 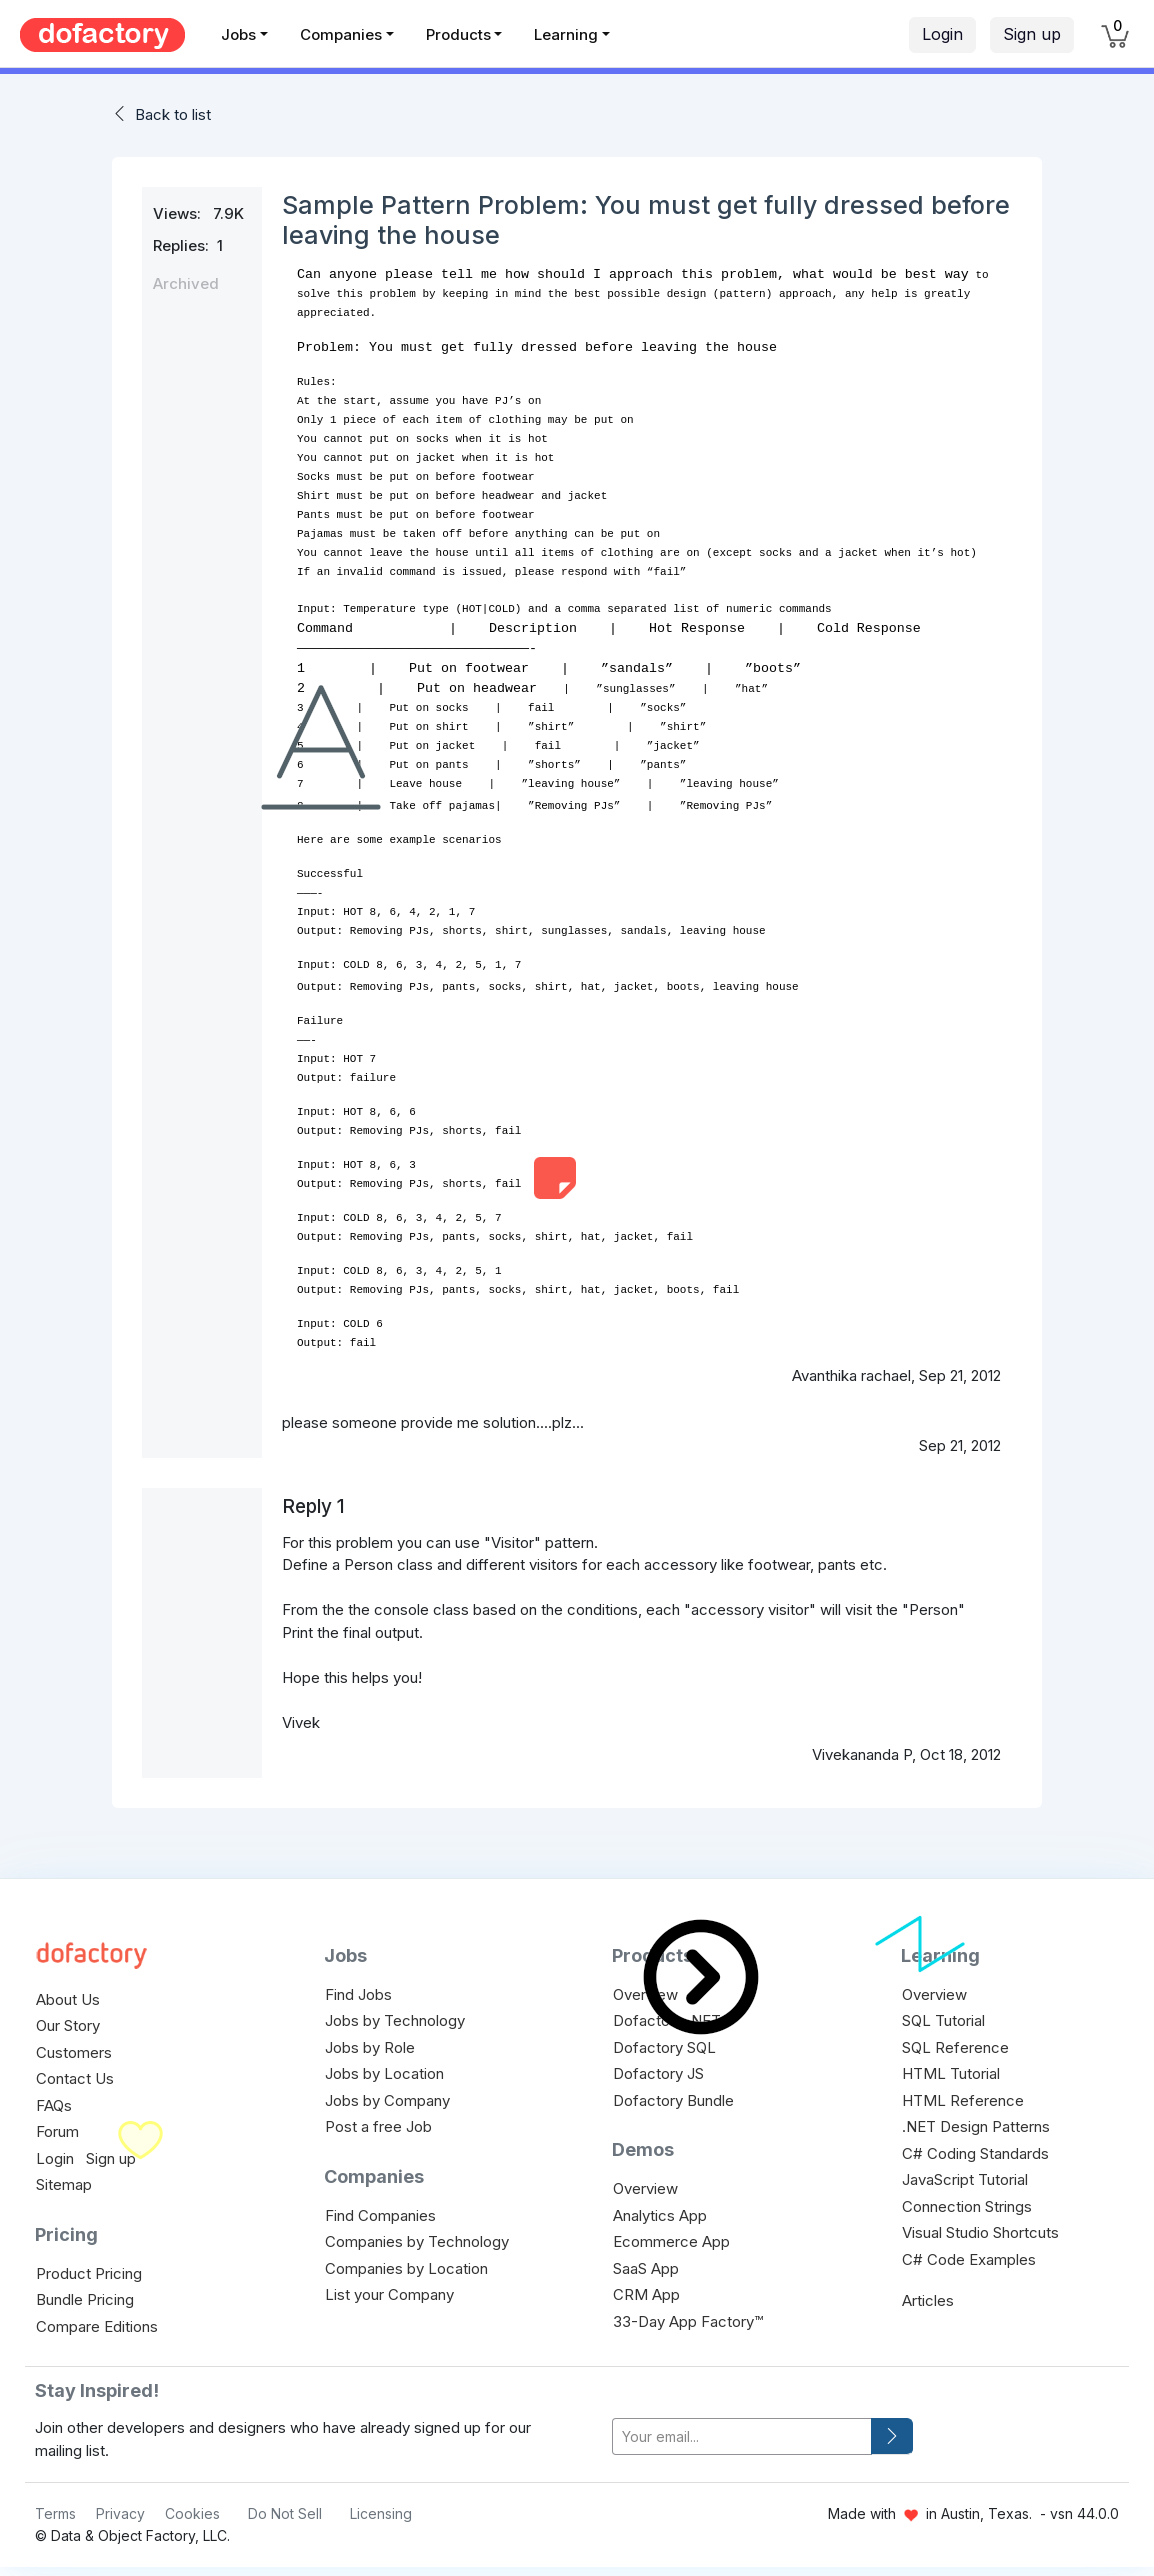 I want to click on create a new note, so click(x=555, y=1178).